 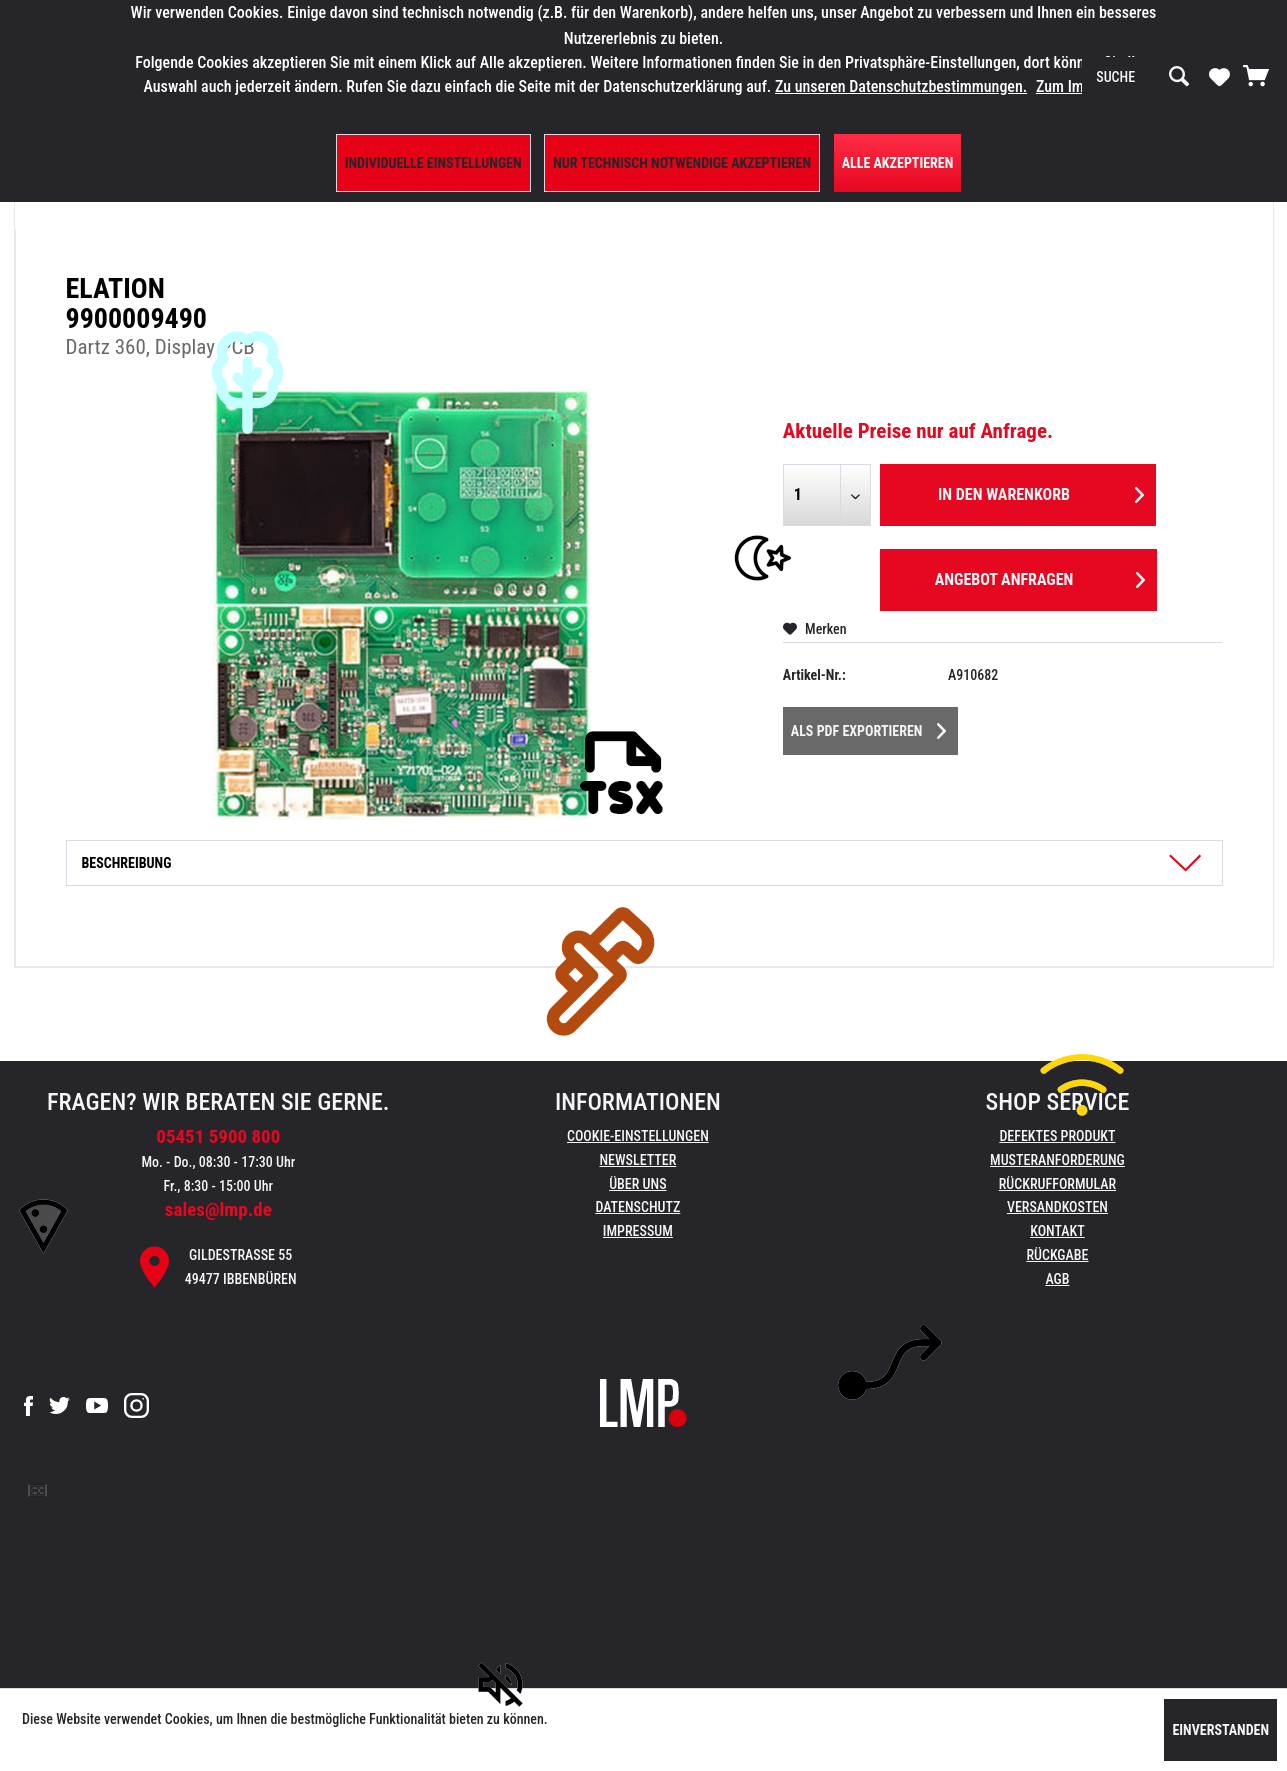 What do you see at coordinates (1082, 1070) in the screenshot?
I see `indicates moderate wifi signal strength` at bounding box center [1082, 1070].